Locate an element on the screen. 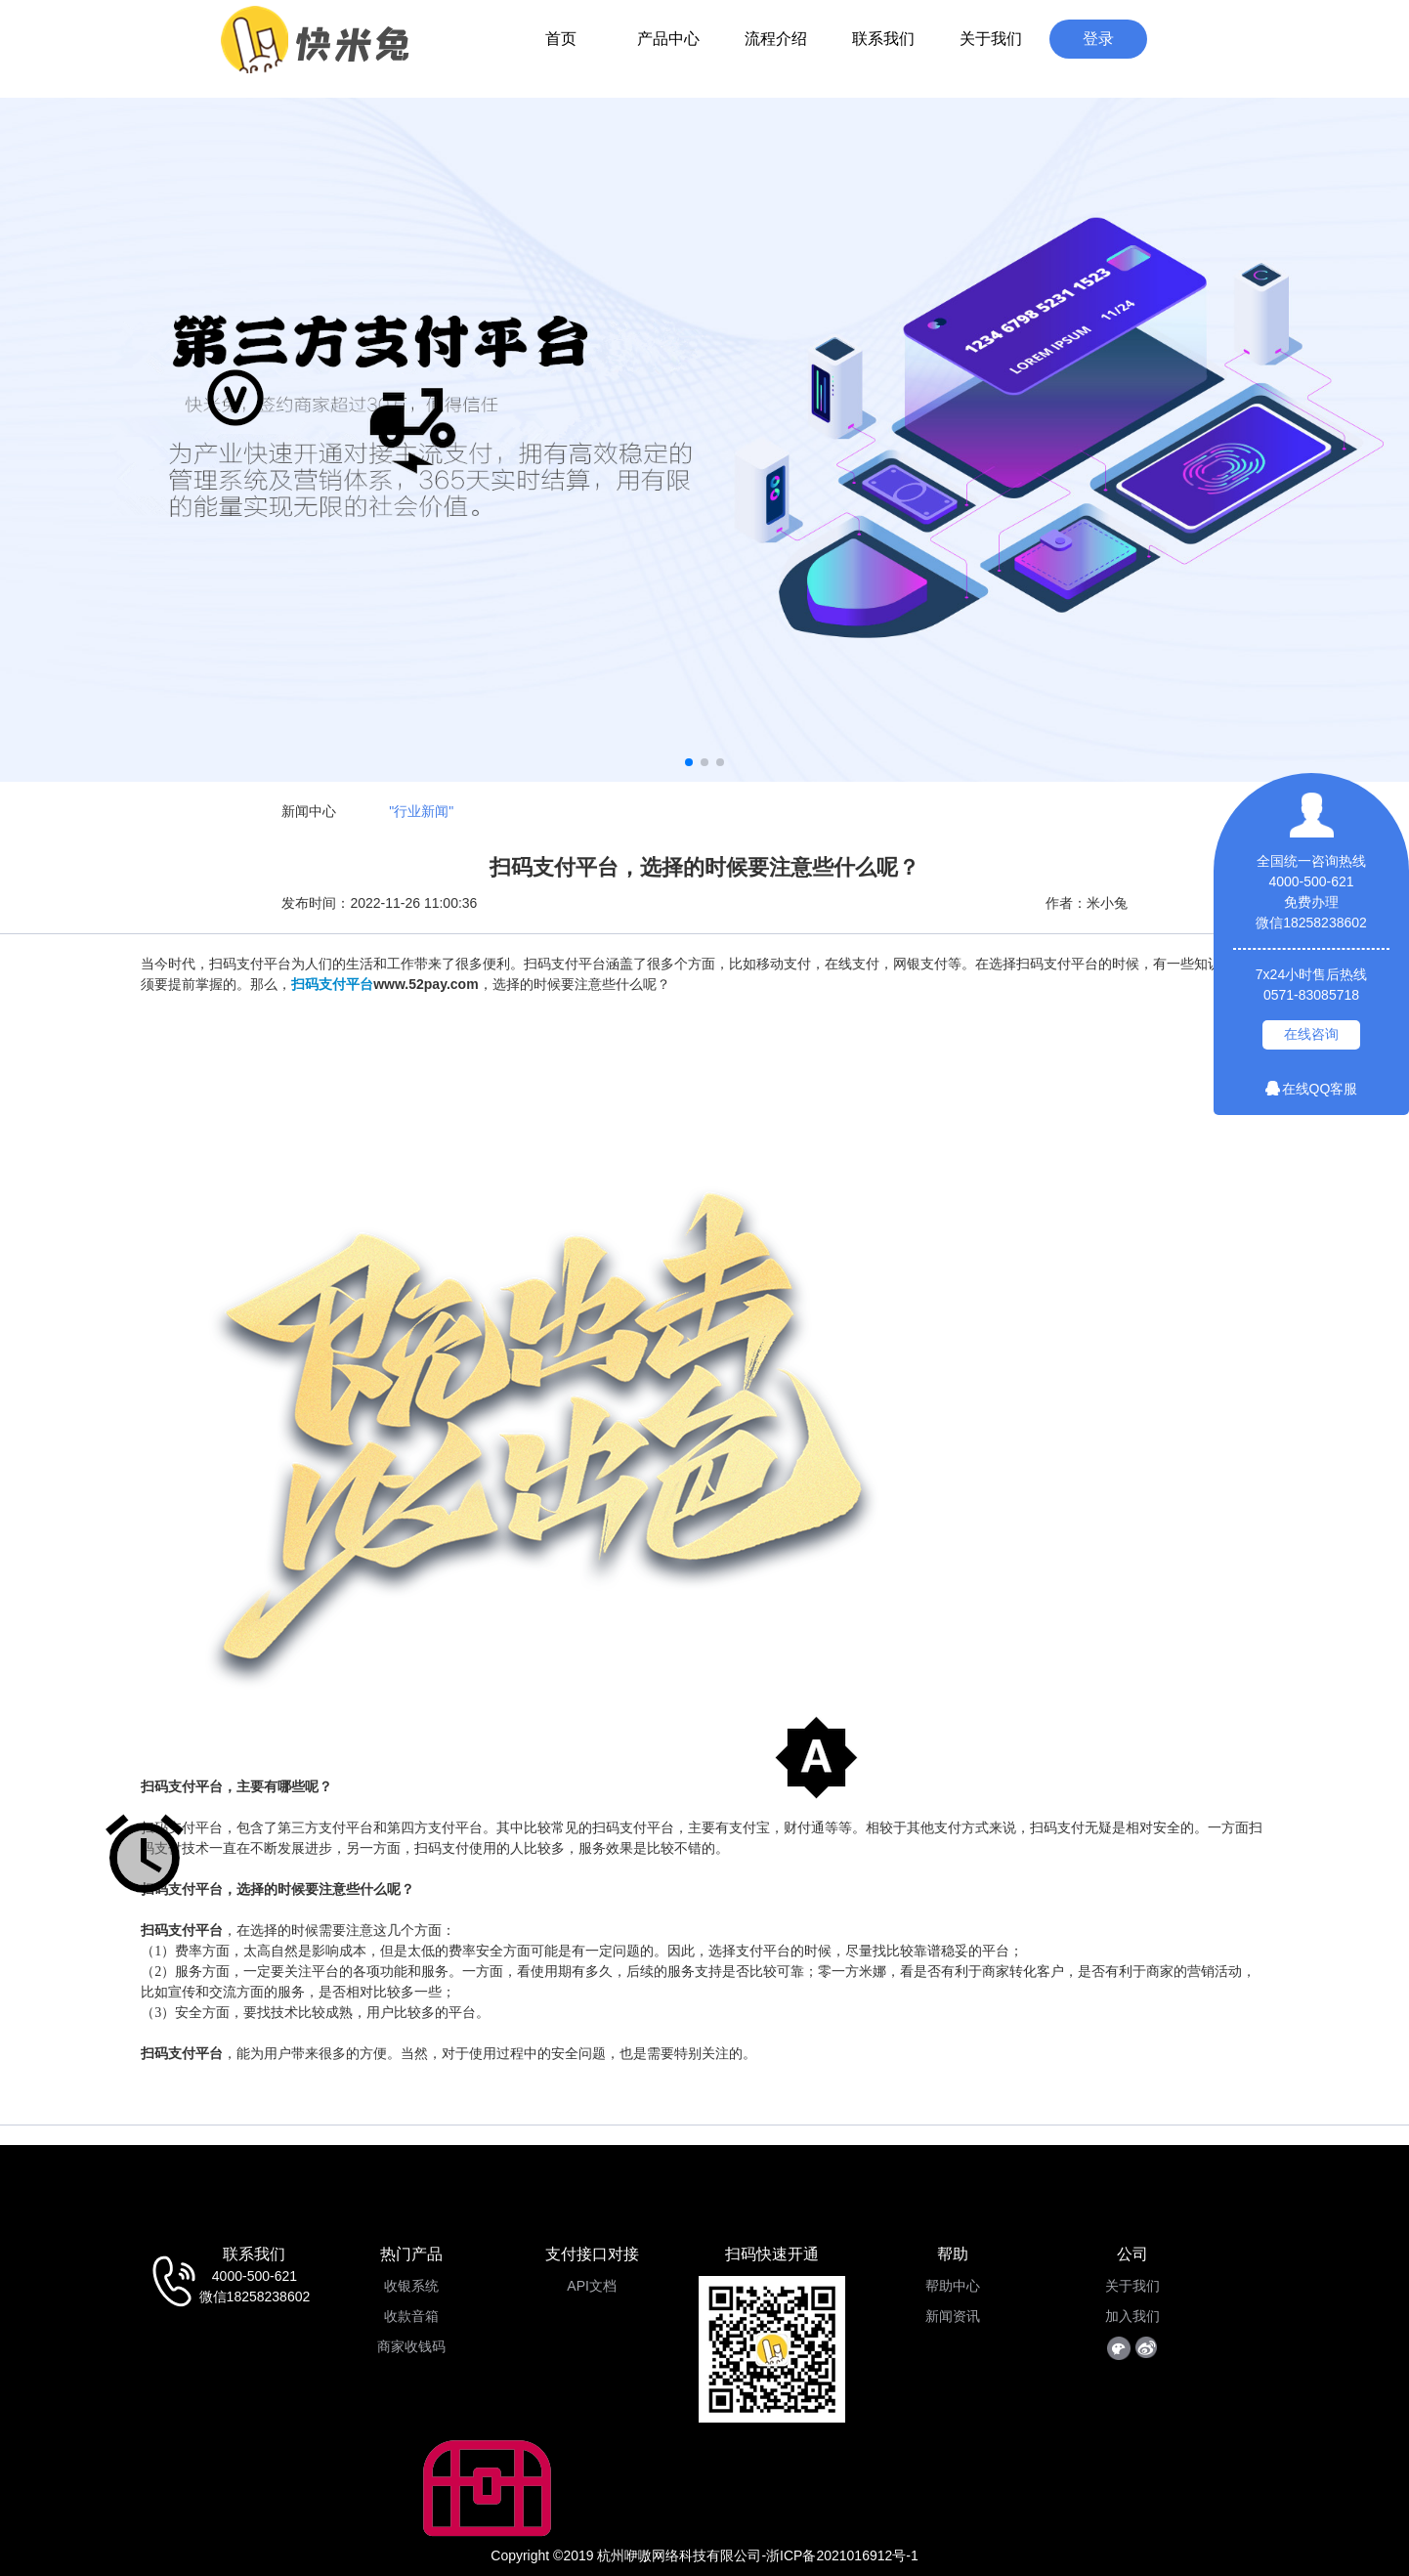 This screenshot has width=1409, height=2576. set or manage alarms is located at coordinates (145, 1854).